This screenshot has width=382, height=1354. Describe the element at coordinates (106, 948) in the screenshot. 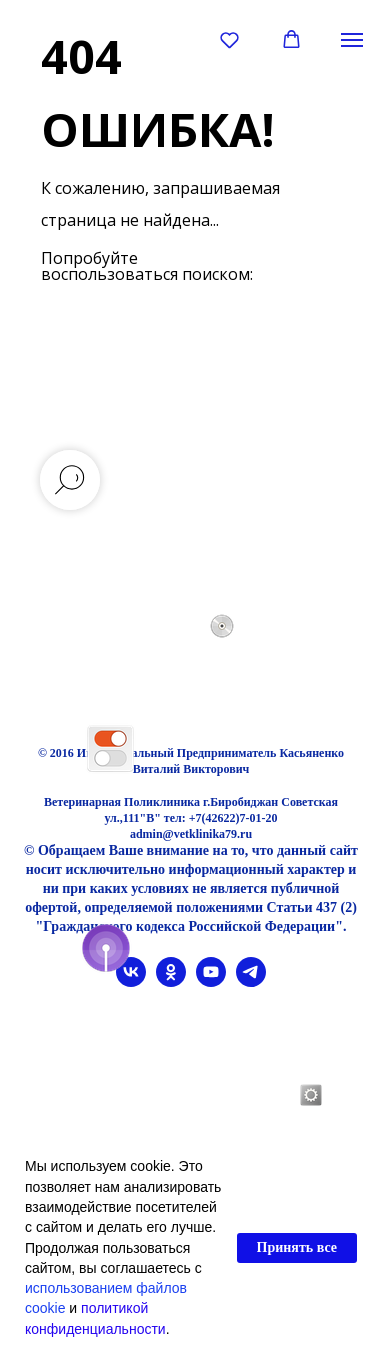

I see `open the podcasts app` at that location.